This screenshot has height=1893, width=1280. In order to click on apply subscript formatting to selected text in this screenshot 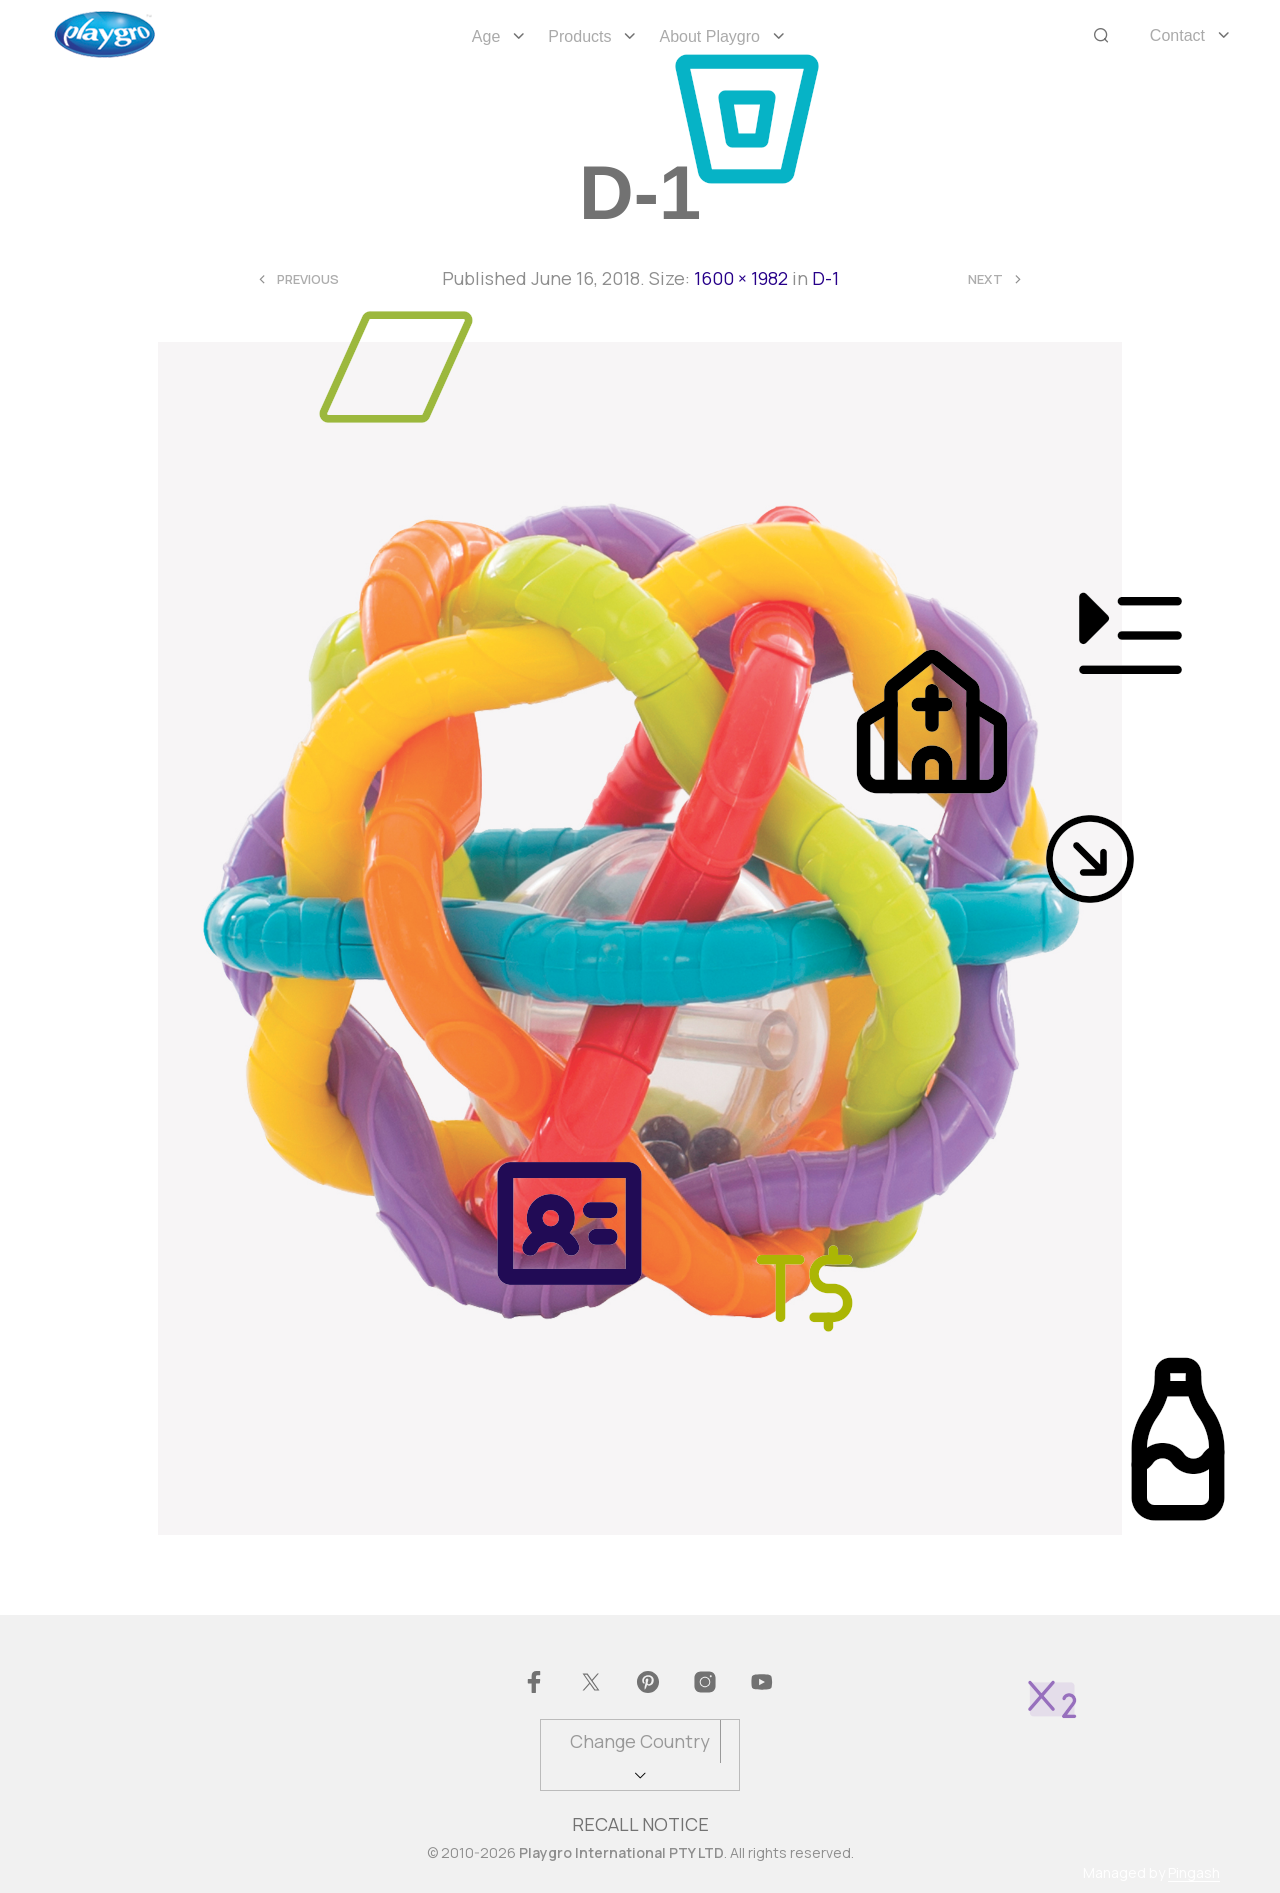, I will do `click(1049, 1698)`.